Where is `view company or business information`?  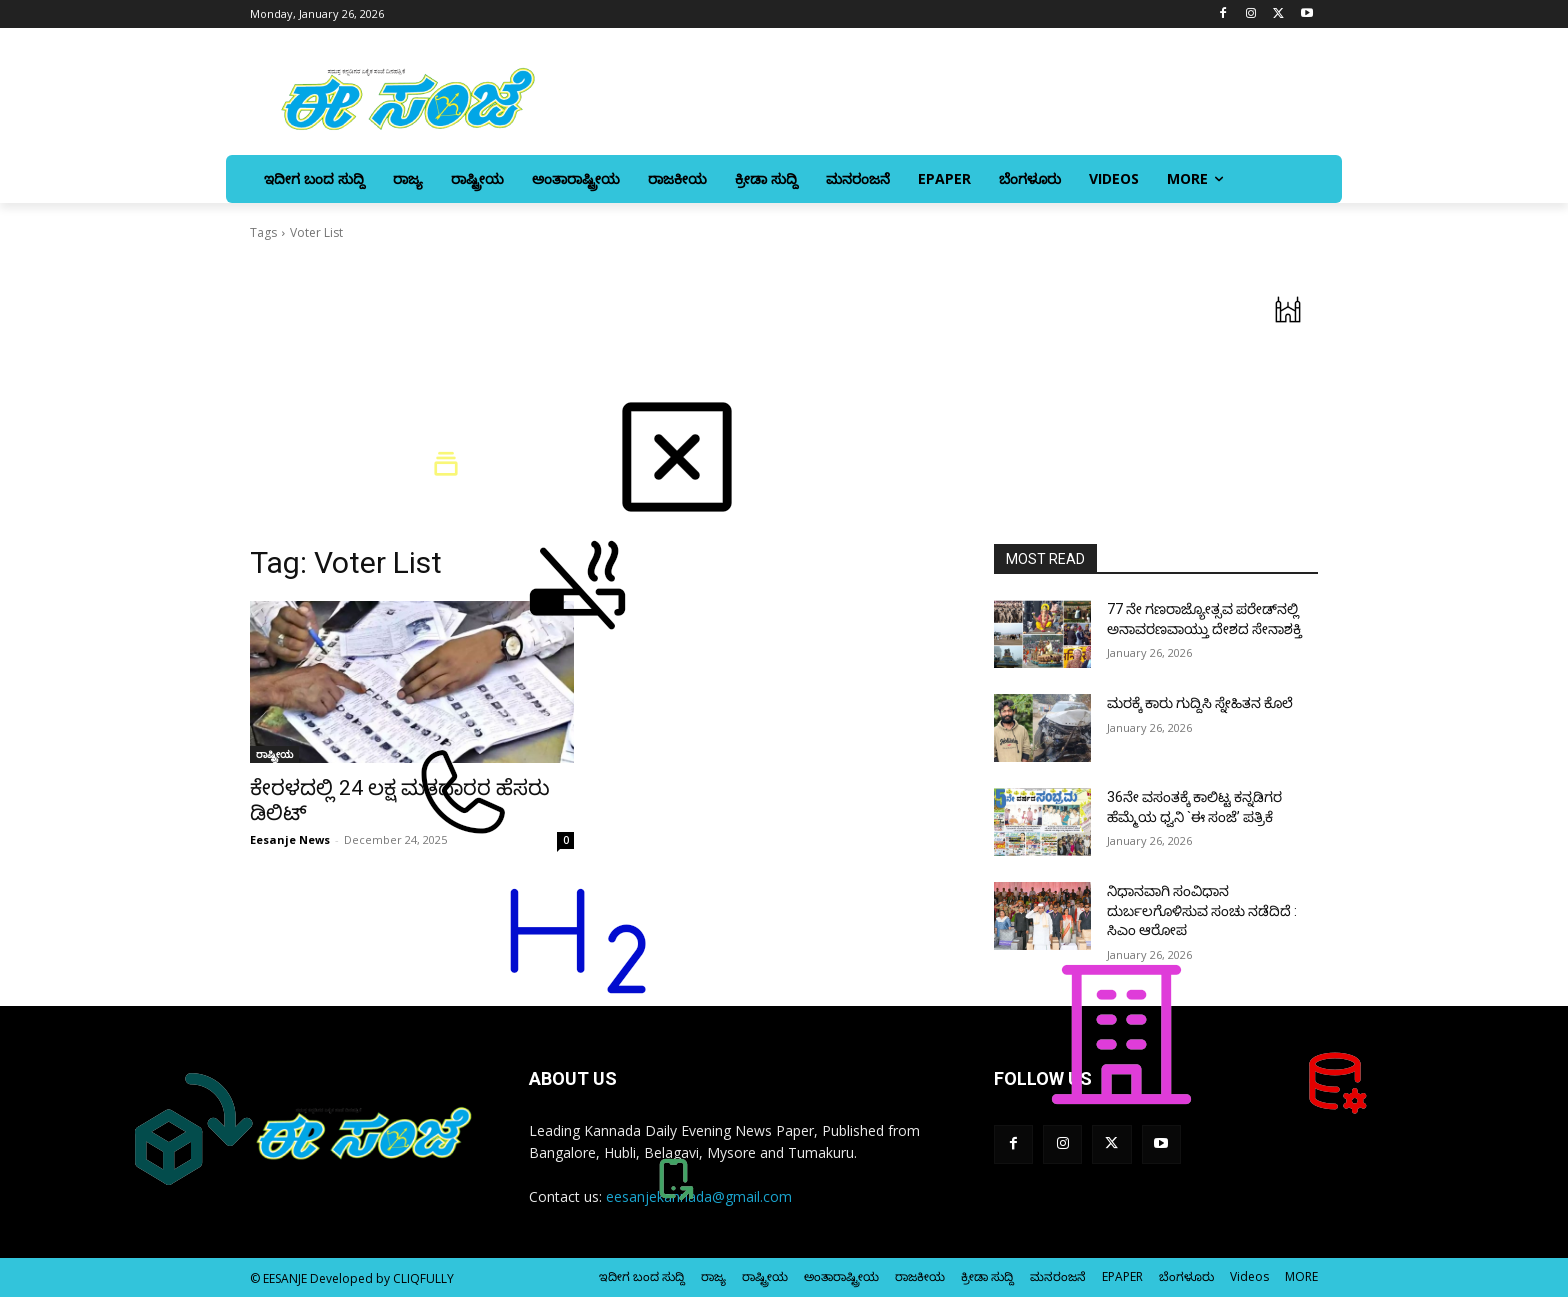 view company or business information is located at coordinates (1121, 1034).